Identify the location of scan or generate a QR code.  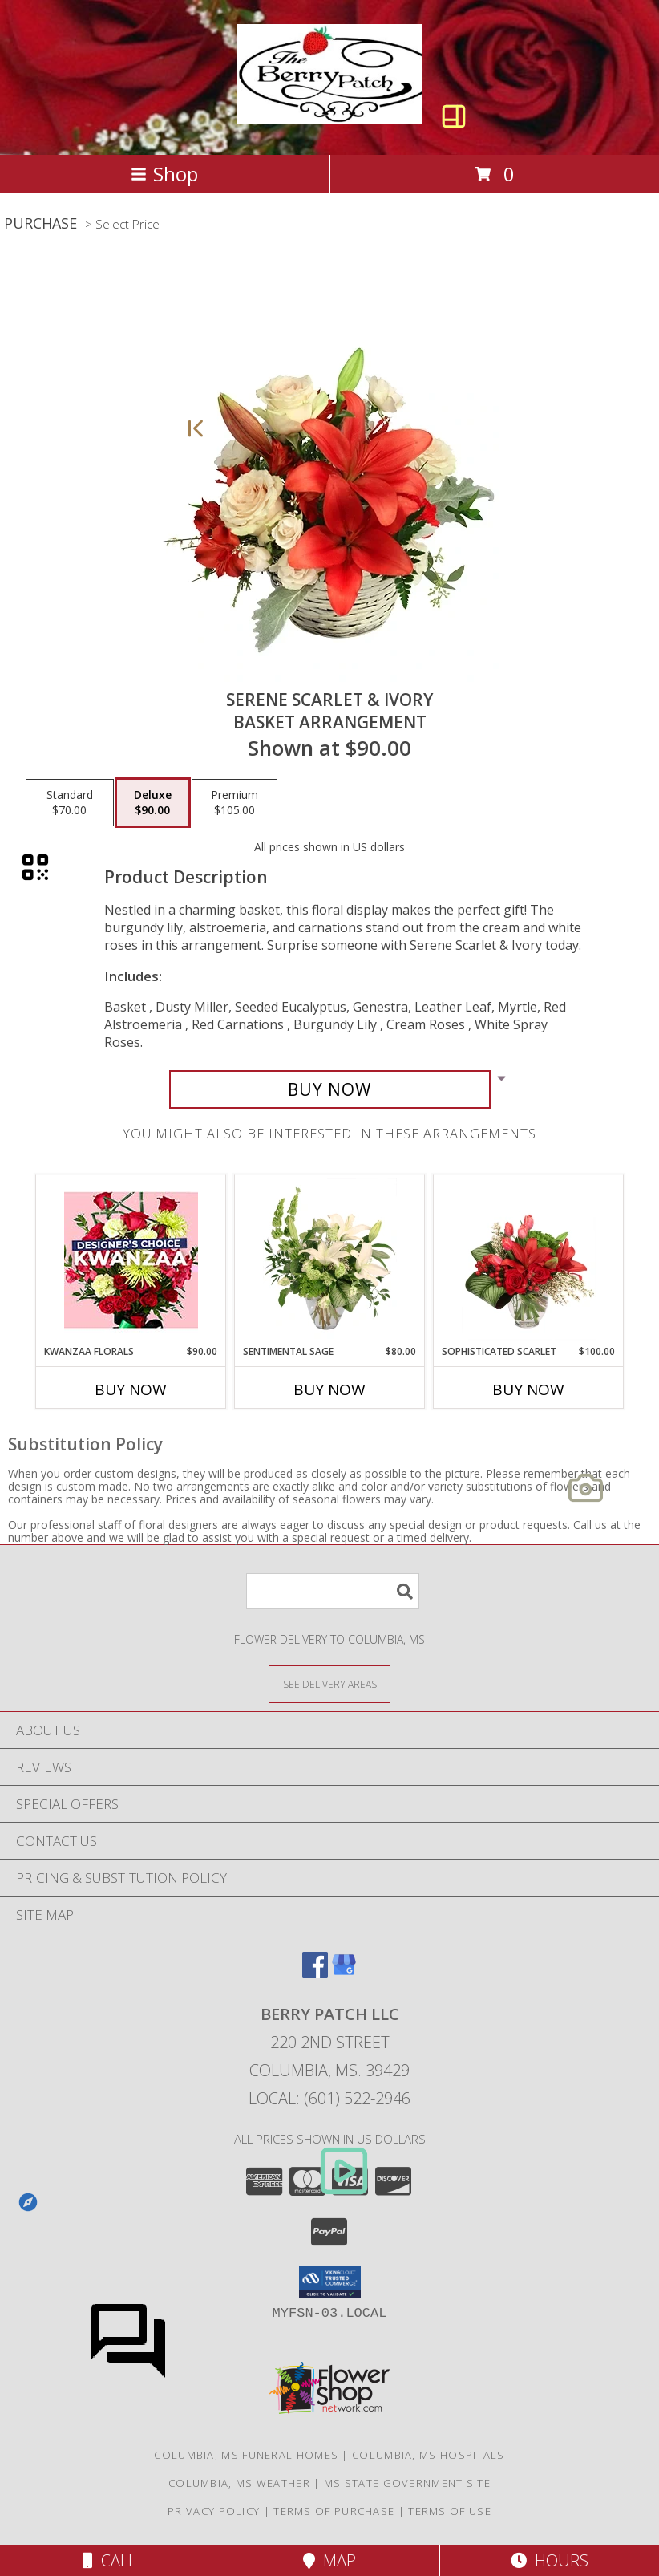
(35, 867).